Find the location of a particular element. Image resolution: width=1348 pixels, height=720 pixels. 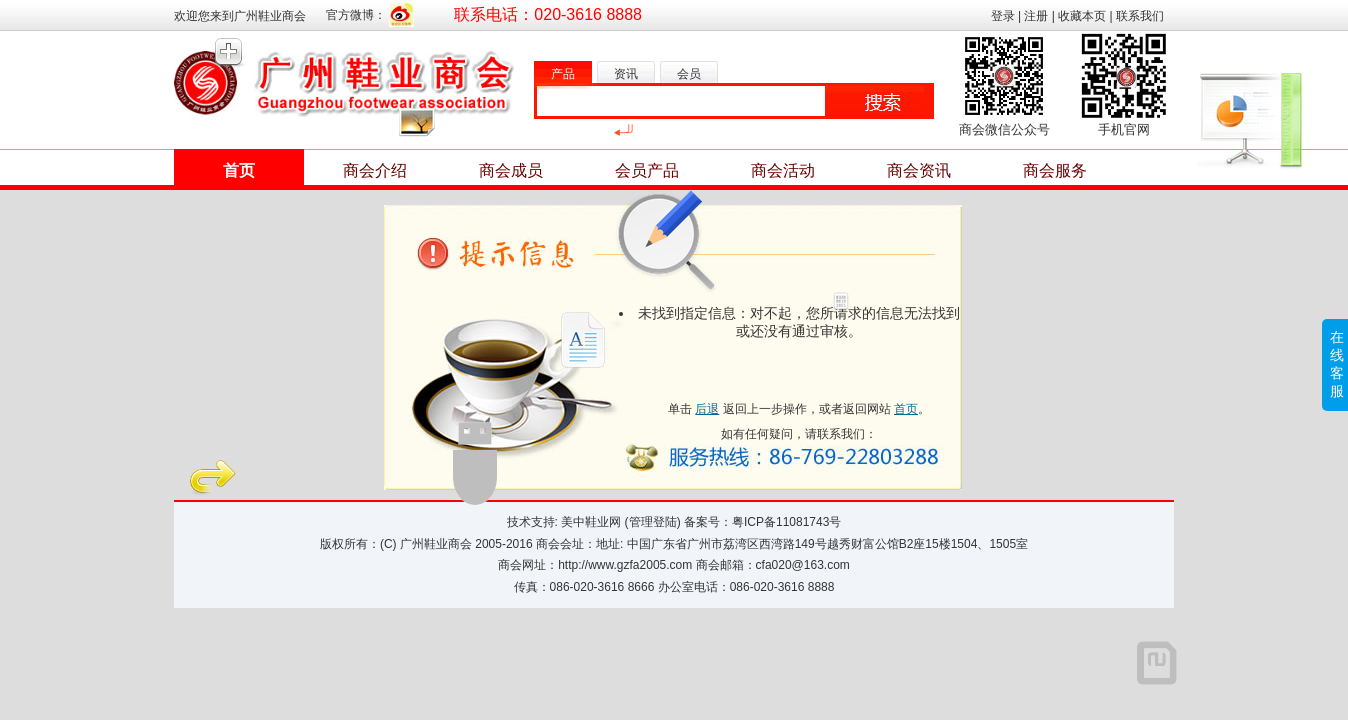

reply to all recipients of an email is located at coordinates (623, 130).